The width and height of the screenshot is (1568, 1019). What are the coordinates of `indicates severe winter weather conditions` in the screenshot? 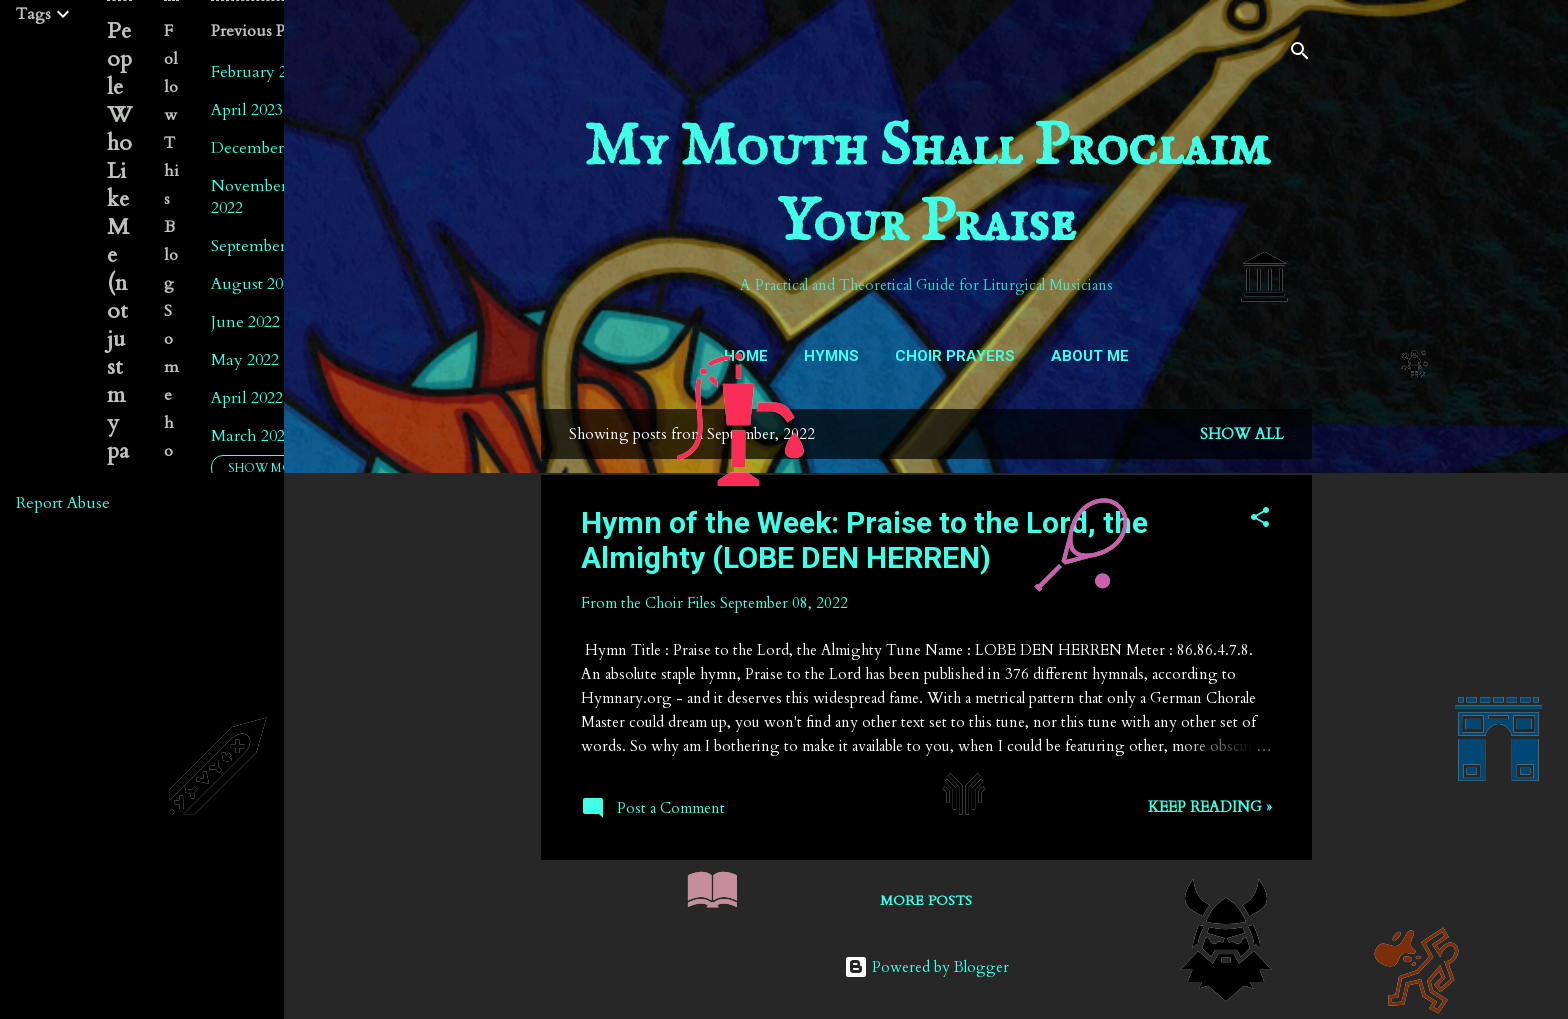 It's located at (1414, 363).